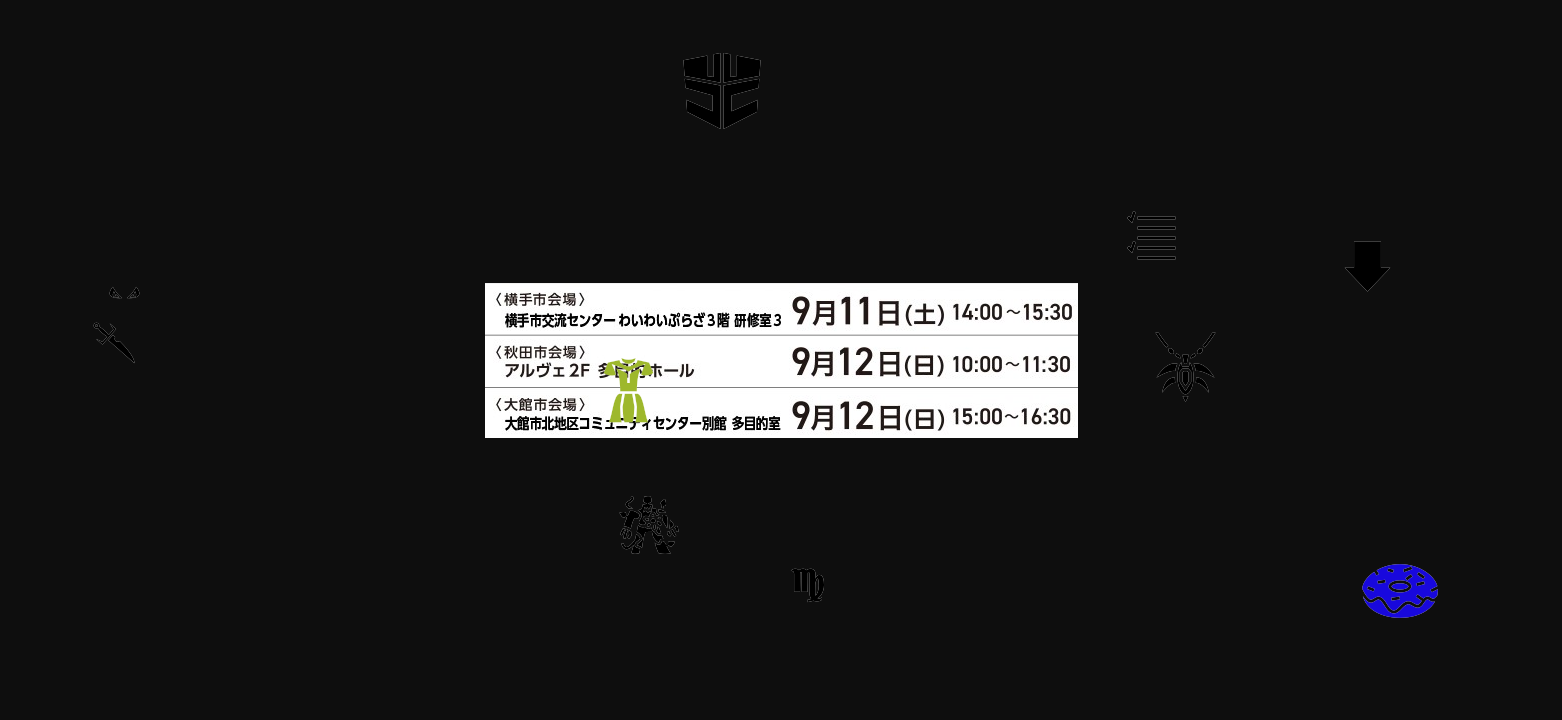 The image size is (1562, 720). Describe the element at coordinates (114, 343) in the screenshot. I see `select a ritual or sacrifice action in a game` at that location.